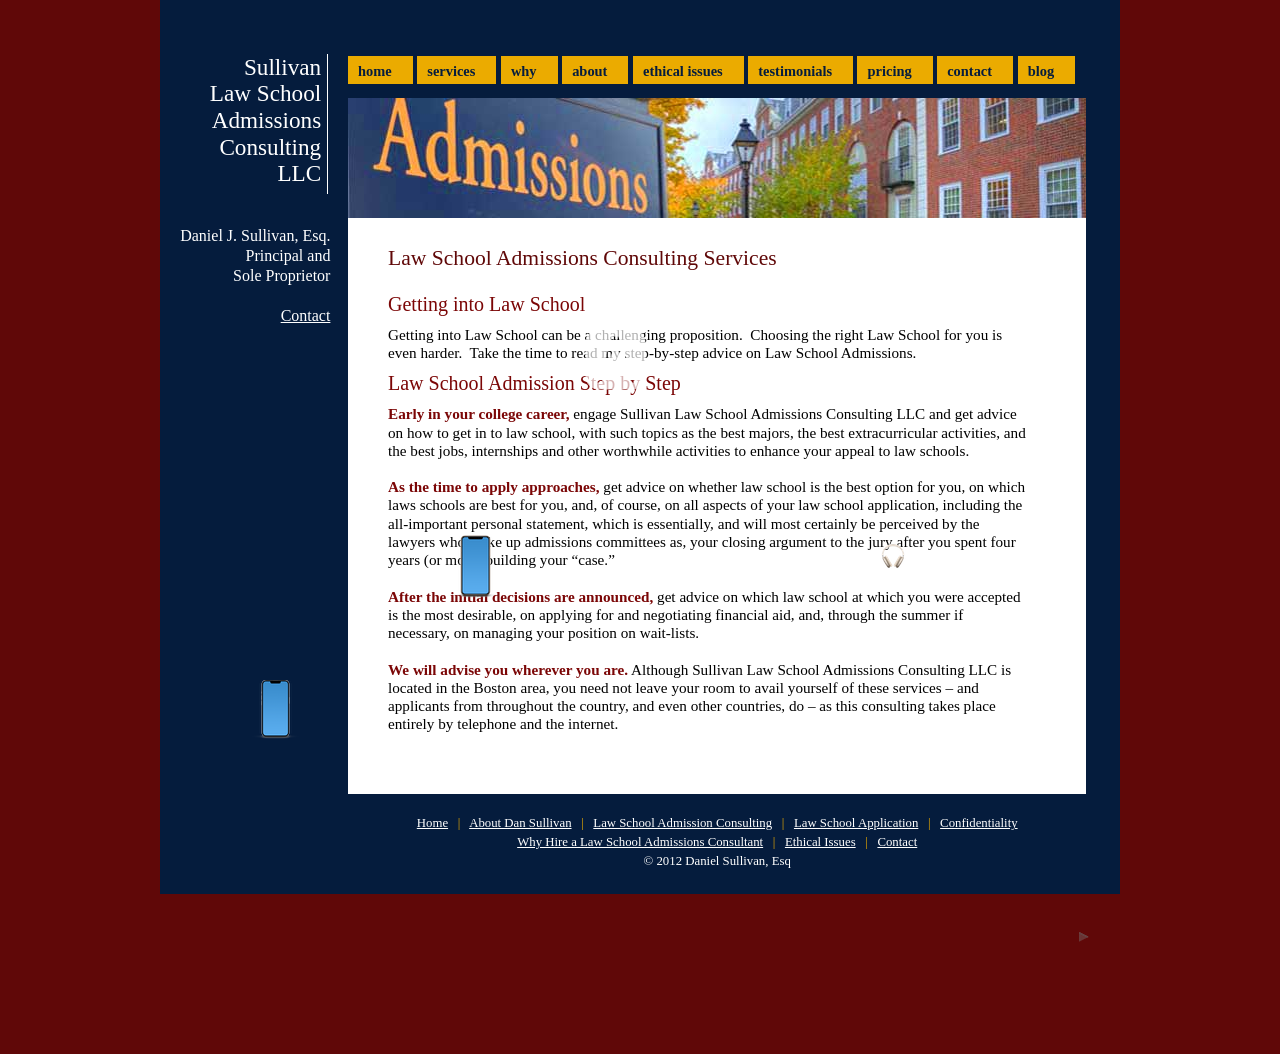 This screenshot has height=1054, width=1280. What do you see at coordinates (893, 556) in the screenshot?
I see `apple airpods max headphones` at bounding box center [893, 556].